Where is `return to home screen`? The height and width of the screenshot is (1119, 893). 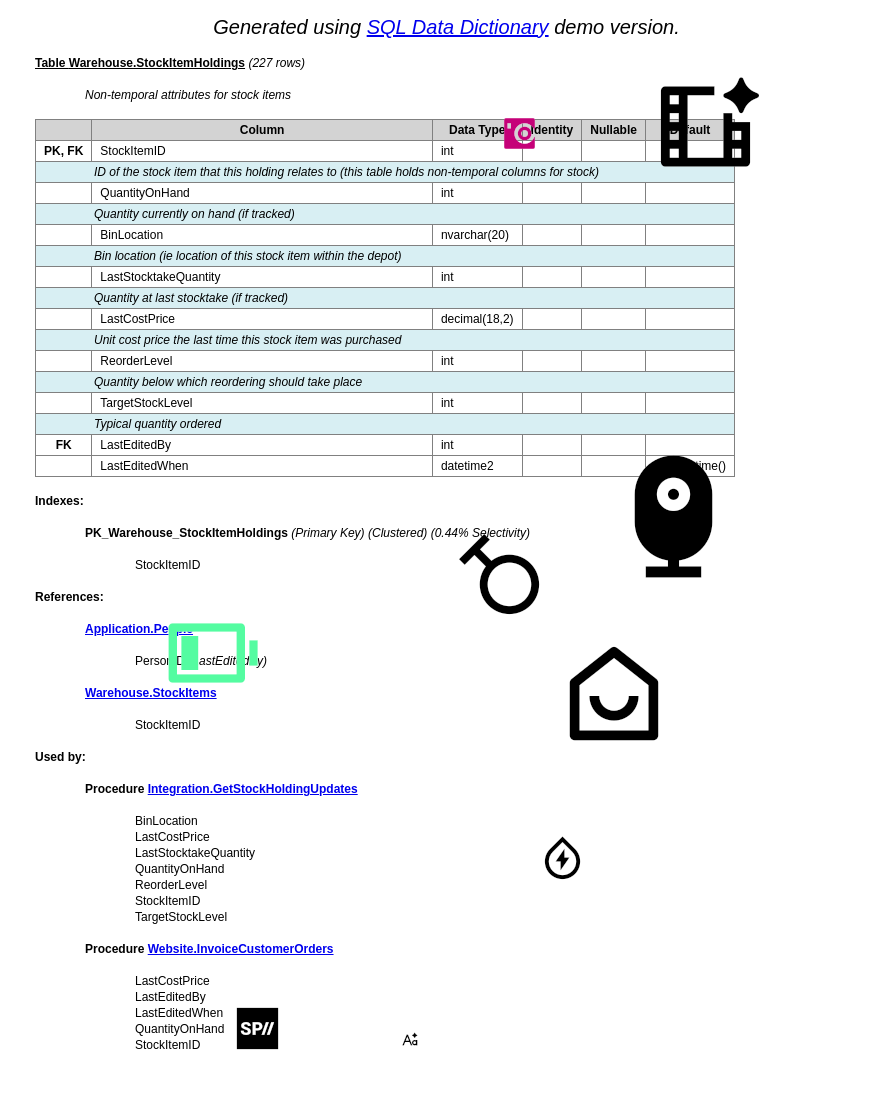
return to home screen is located at coordinates (614, 696).